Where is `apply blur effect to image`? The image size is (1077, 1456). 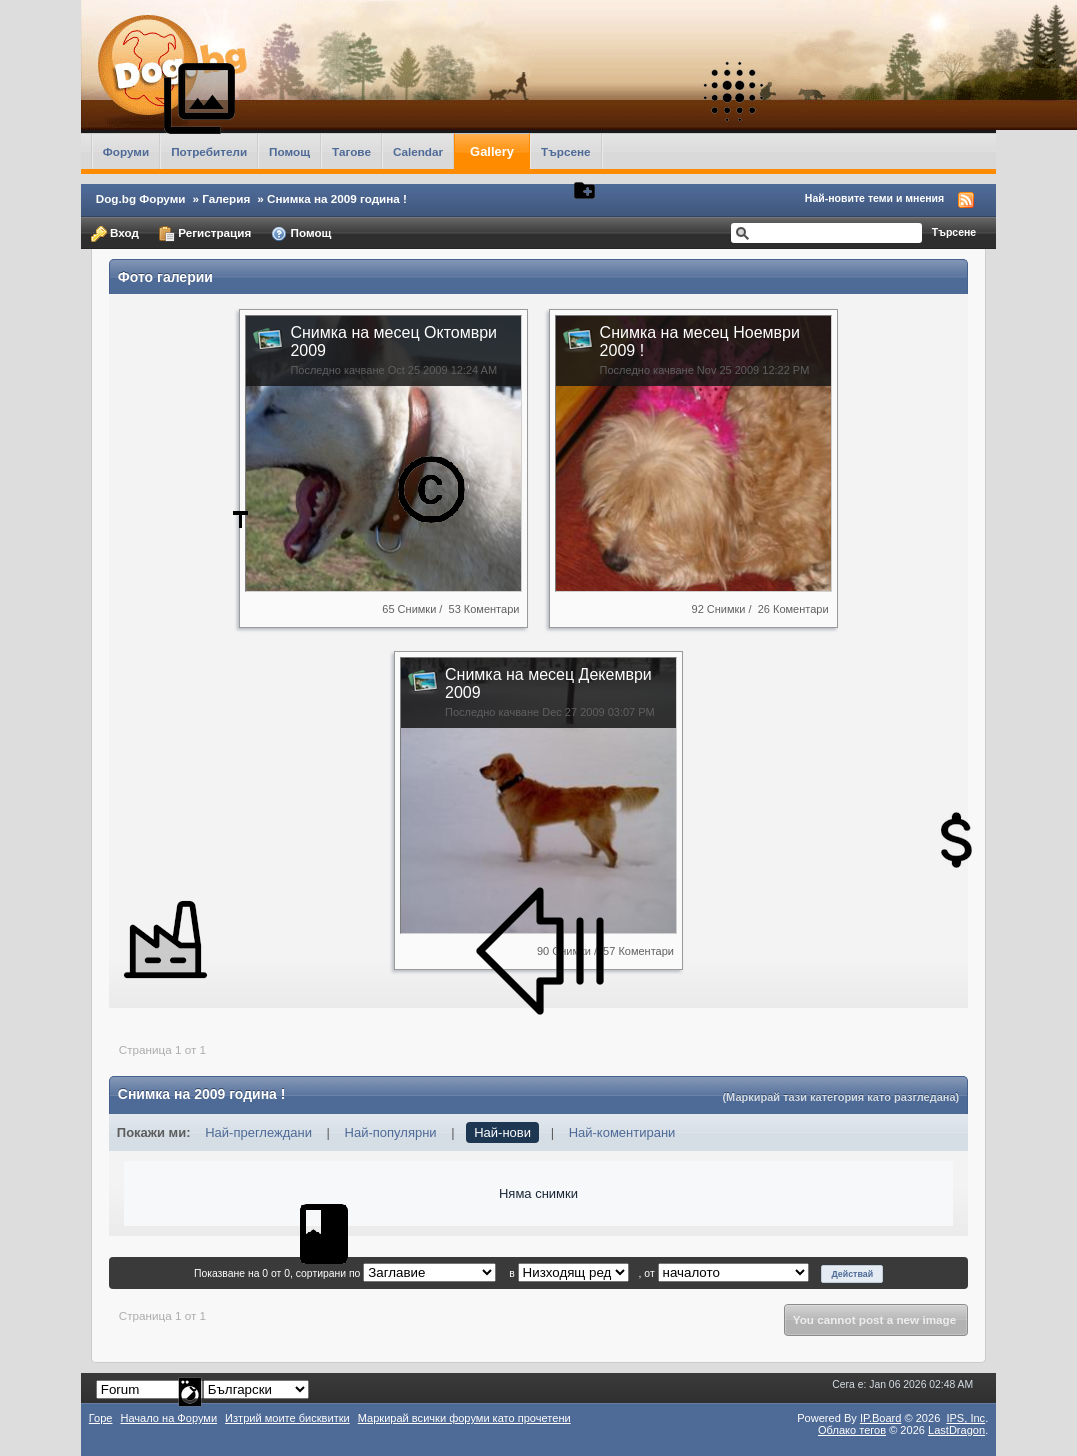 apply blur effect to image is located at coordinates (733, 91).